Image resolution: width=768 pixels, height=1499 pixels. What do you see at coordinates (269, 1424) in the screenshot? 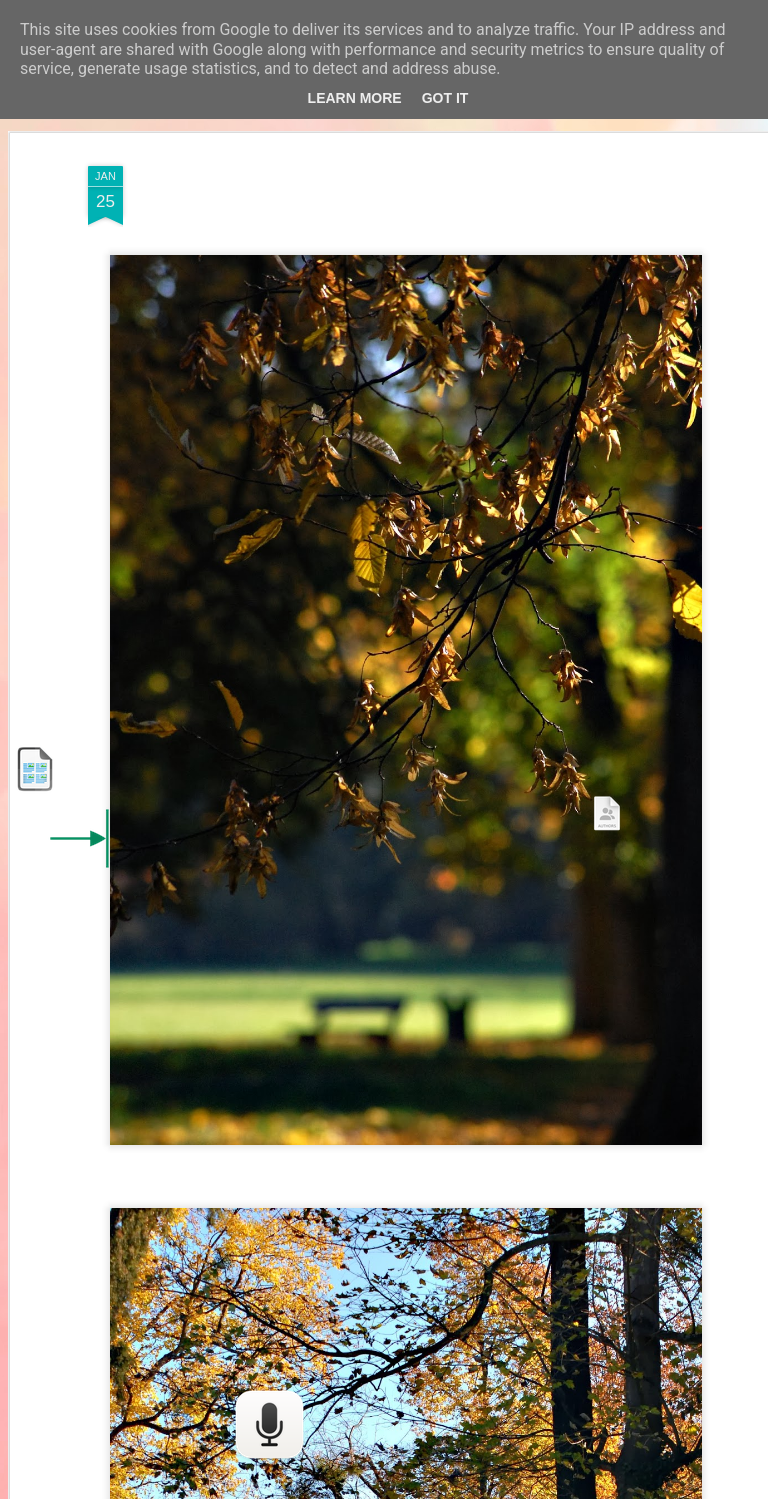
I see `access microphone settings` at bounding box center [269, 1424].